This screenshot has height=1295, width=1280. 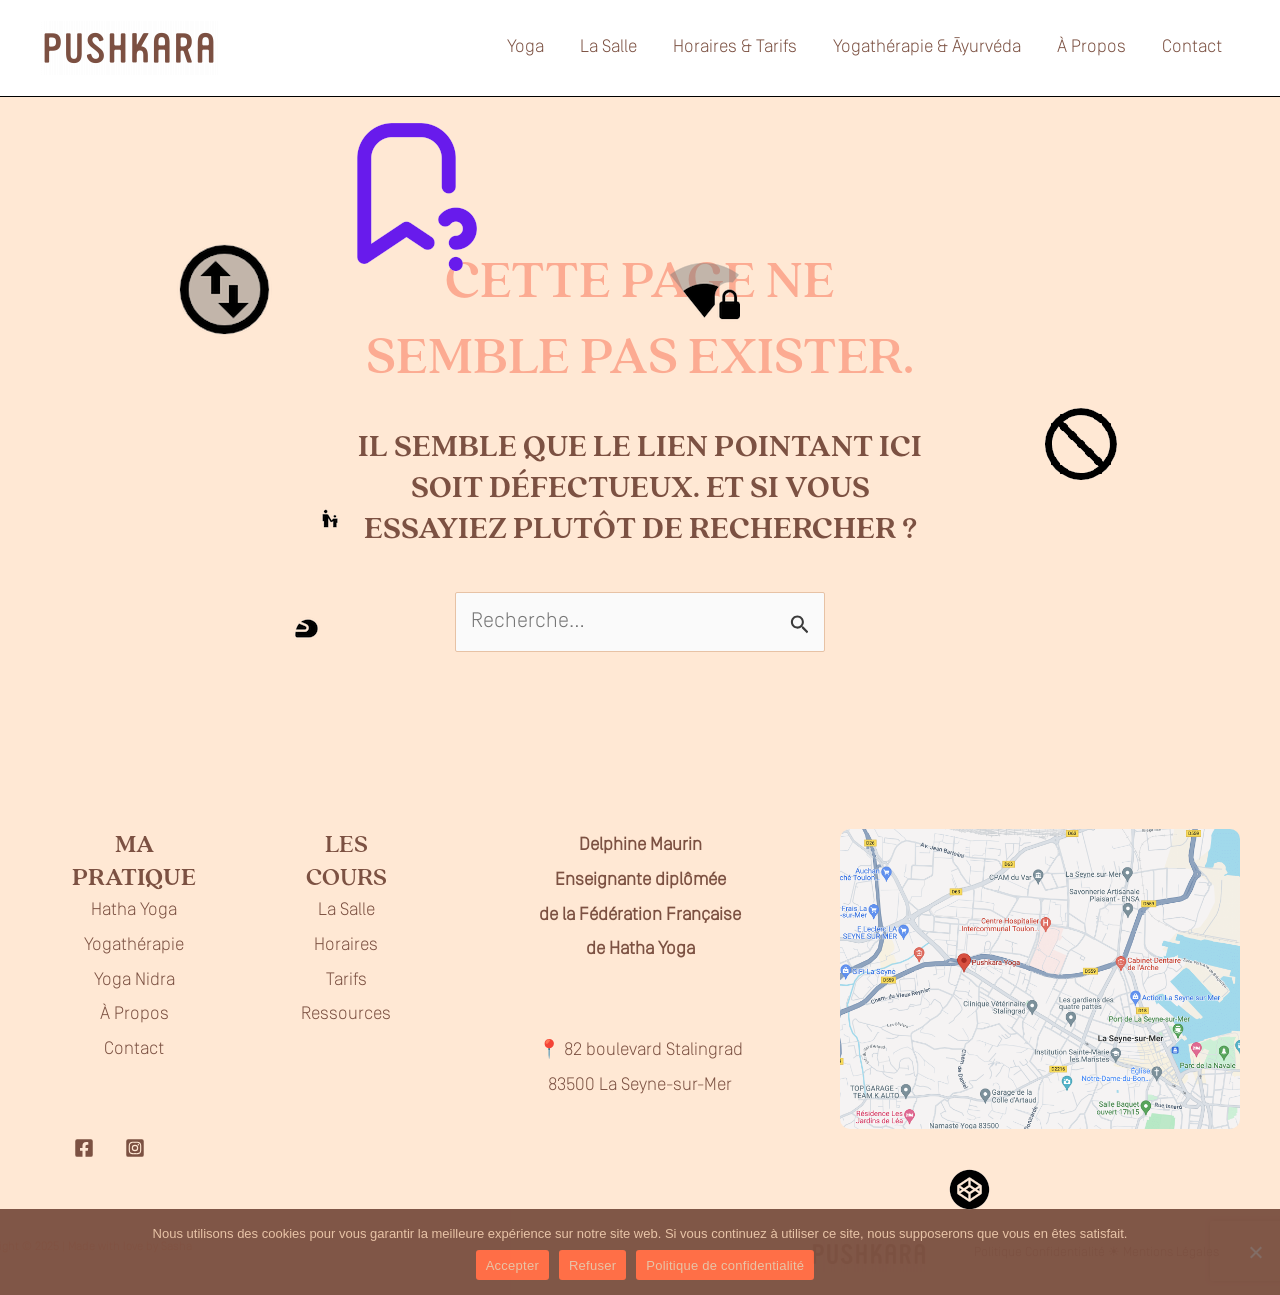 I want to click on connected to a secured wifi network with weak signal, so click(x=704, y=289).